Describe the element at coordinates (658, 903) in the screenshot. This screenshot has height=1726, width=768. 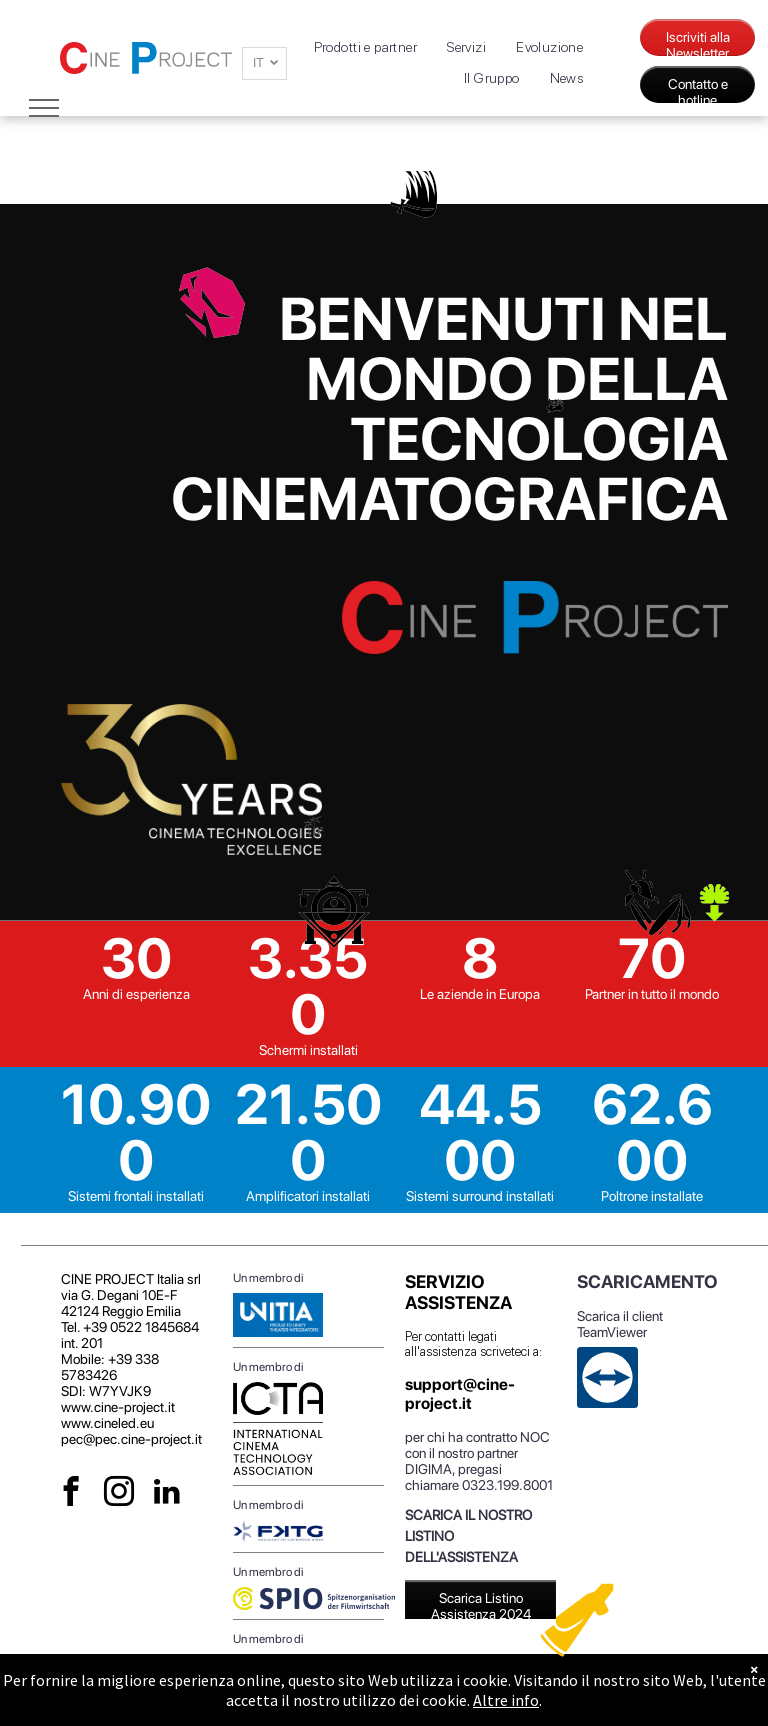
I see `indicates insect or bug-type creature in game` at that location.